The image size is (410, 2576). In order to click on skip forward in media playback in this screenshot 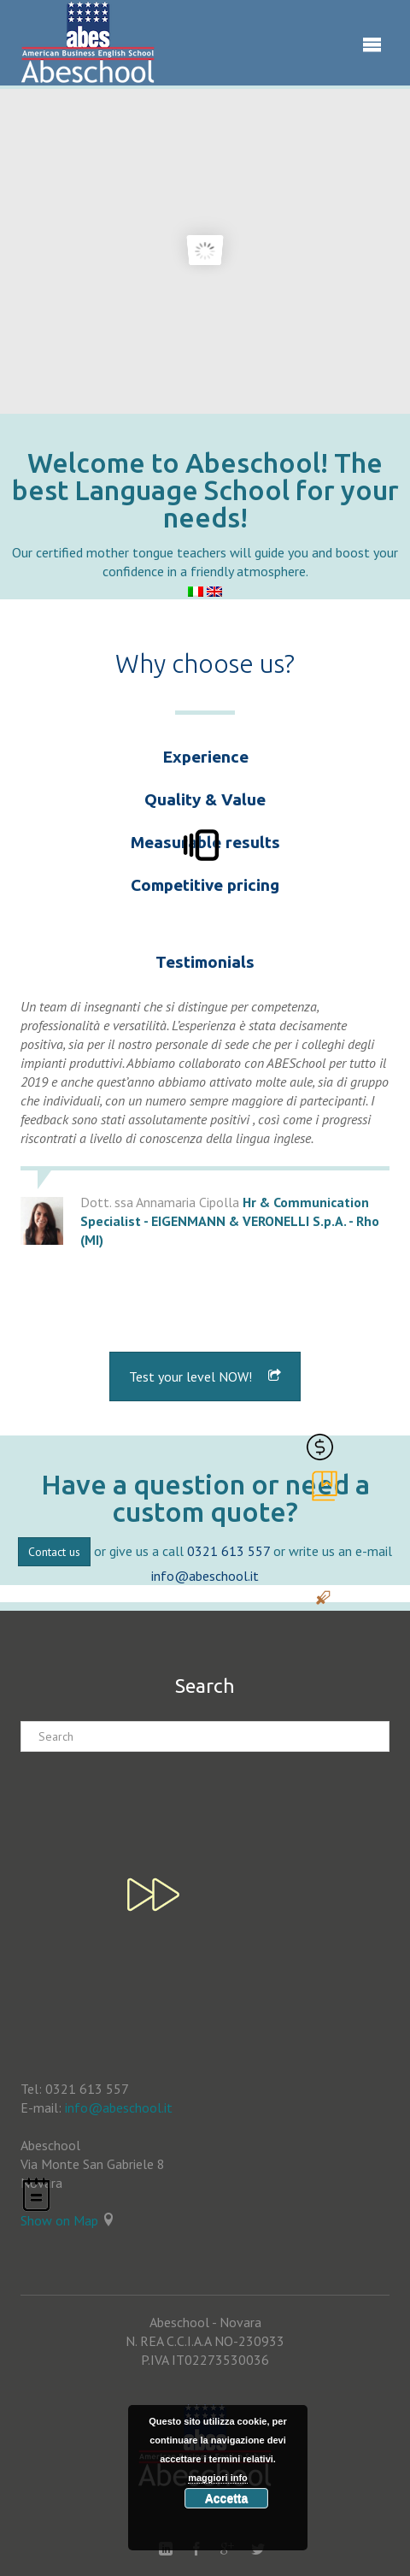, I will do `click(149, 1895)`.